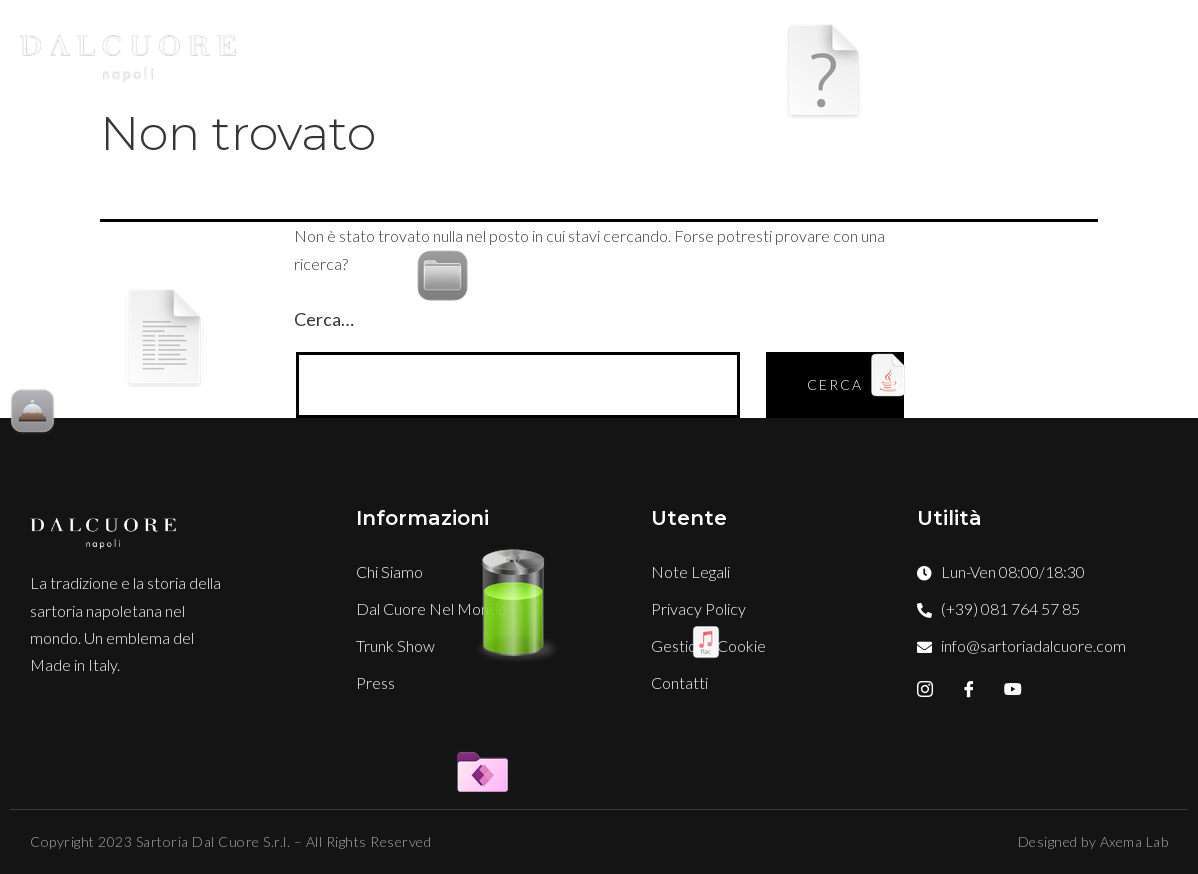  What do you see at coordinates (513, 602) in the screenshot?
I see `view current battery level` at bounding box center [513, 602].